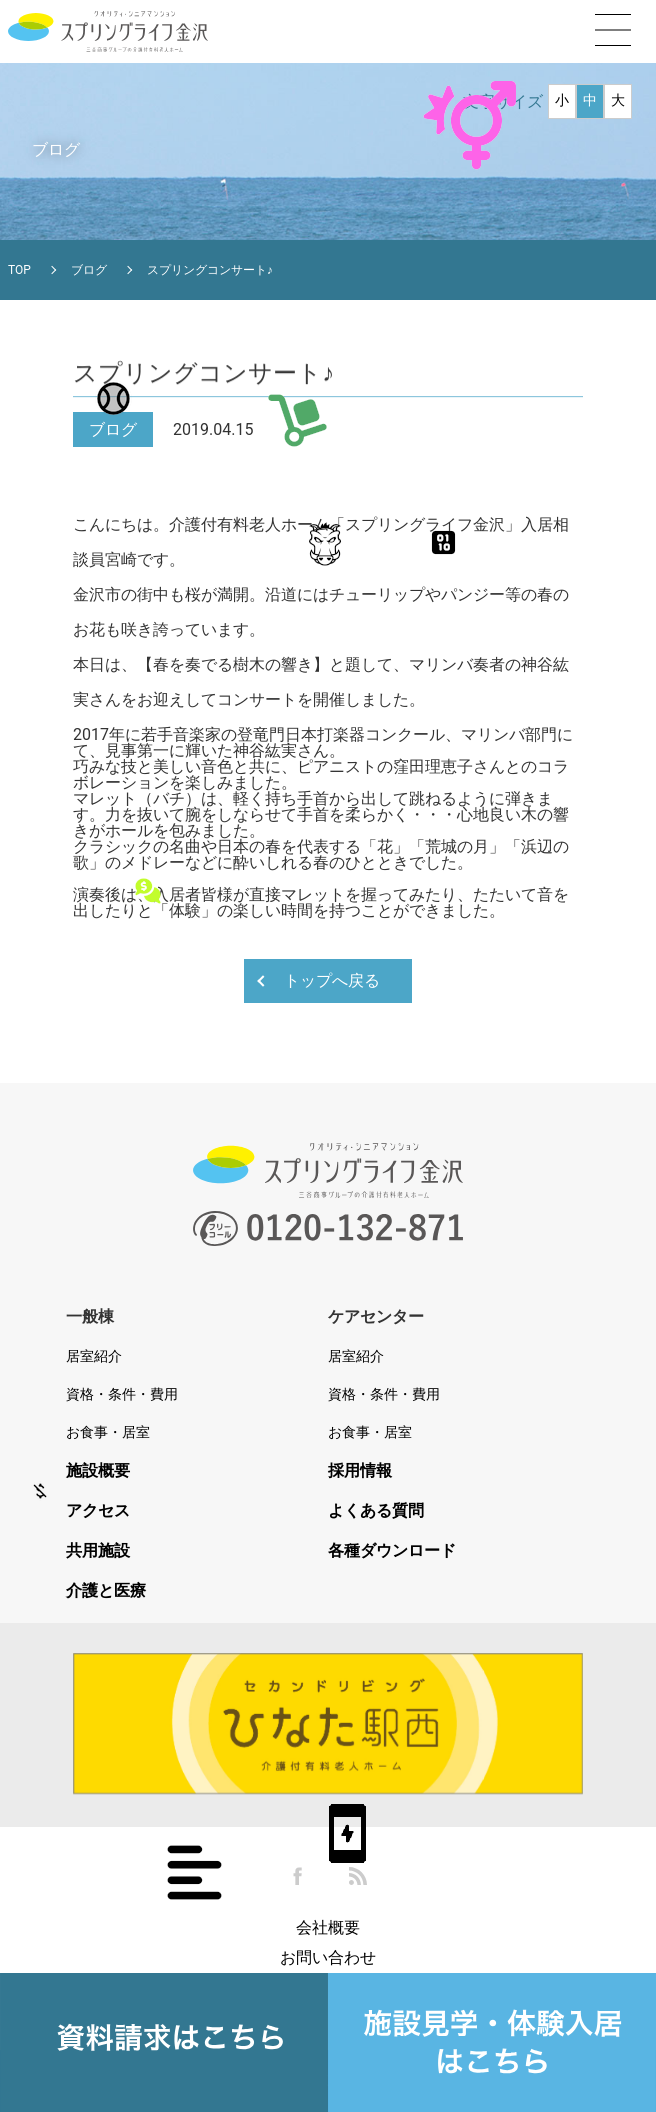 The height and width of the screenshot is (2112, 656). I want to click on find nearby charging stations, so click(347, 1833).